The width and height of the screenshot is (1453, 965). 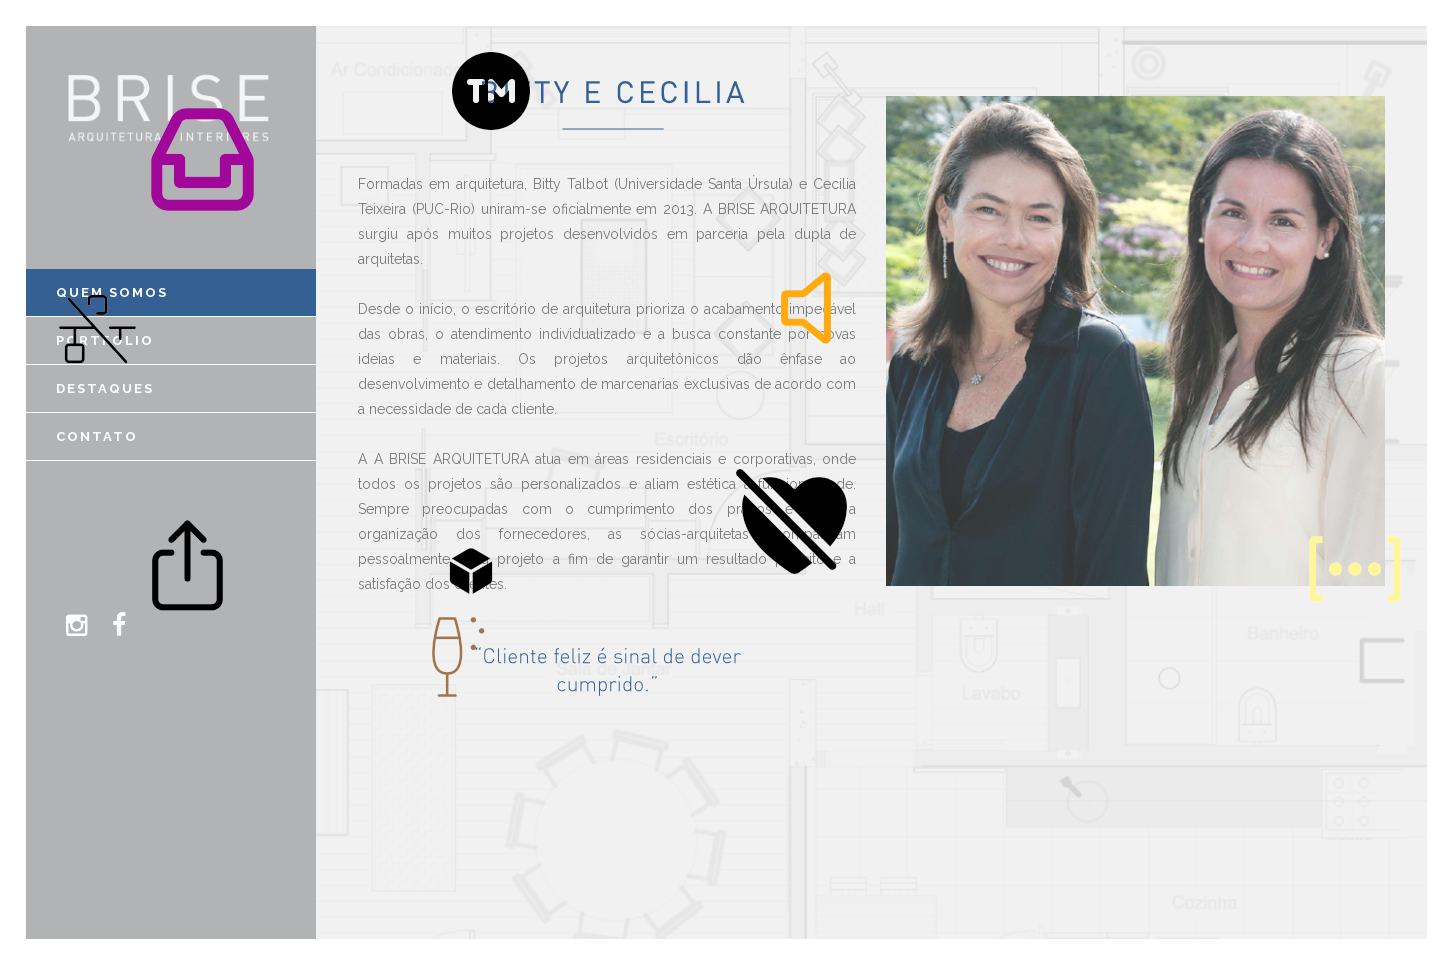 I want to click on share this content with others, so click(x=187, y=565).